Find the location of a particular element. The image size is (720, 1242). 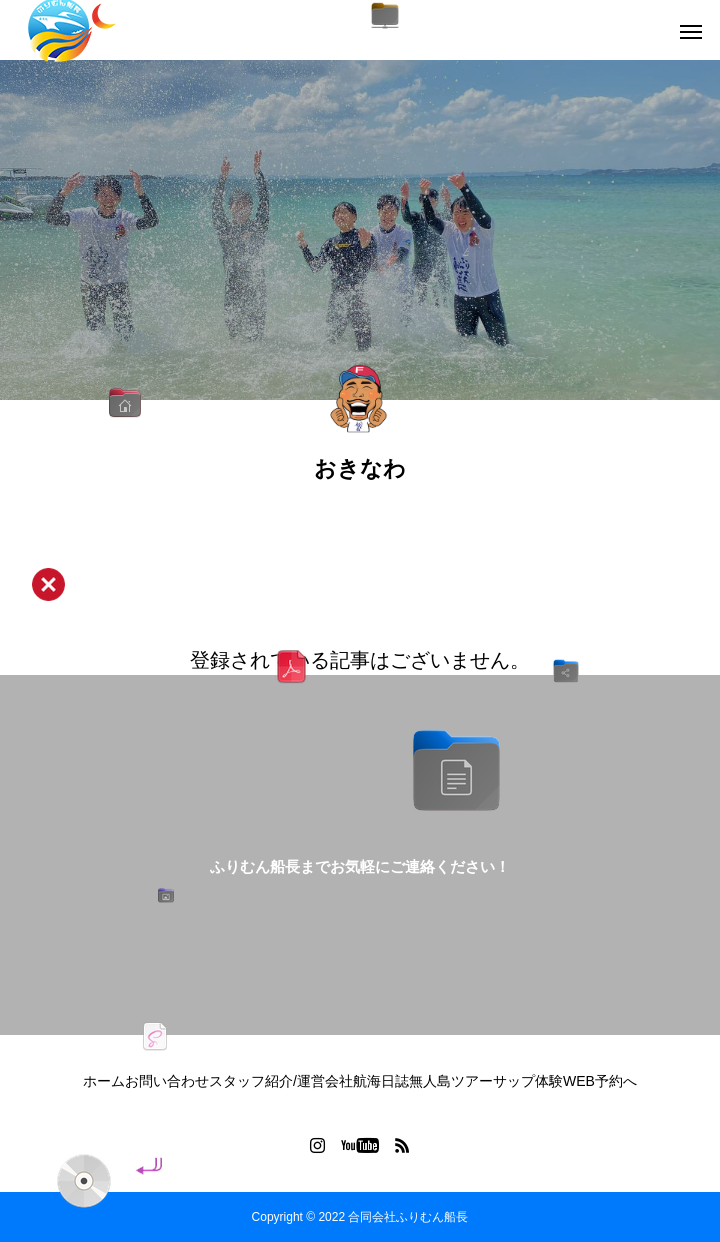

reply to all recipients of an email is located at coordinates (148, 1164).